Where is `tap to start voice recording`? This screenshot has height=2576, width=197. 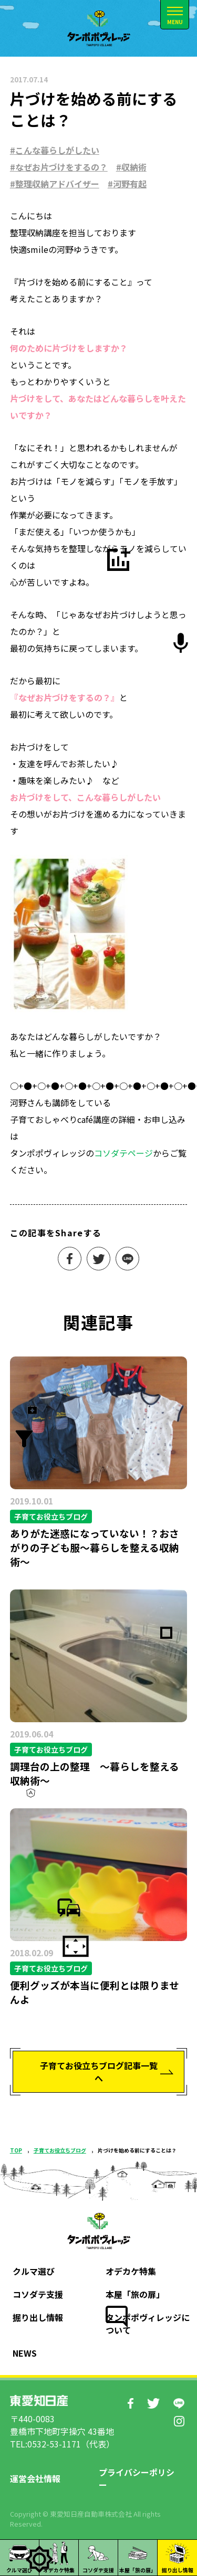
tap to start voice recording is located at coordinates (181, 643).